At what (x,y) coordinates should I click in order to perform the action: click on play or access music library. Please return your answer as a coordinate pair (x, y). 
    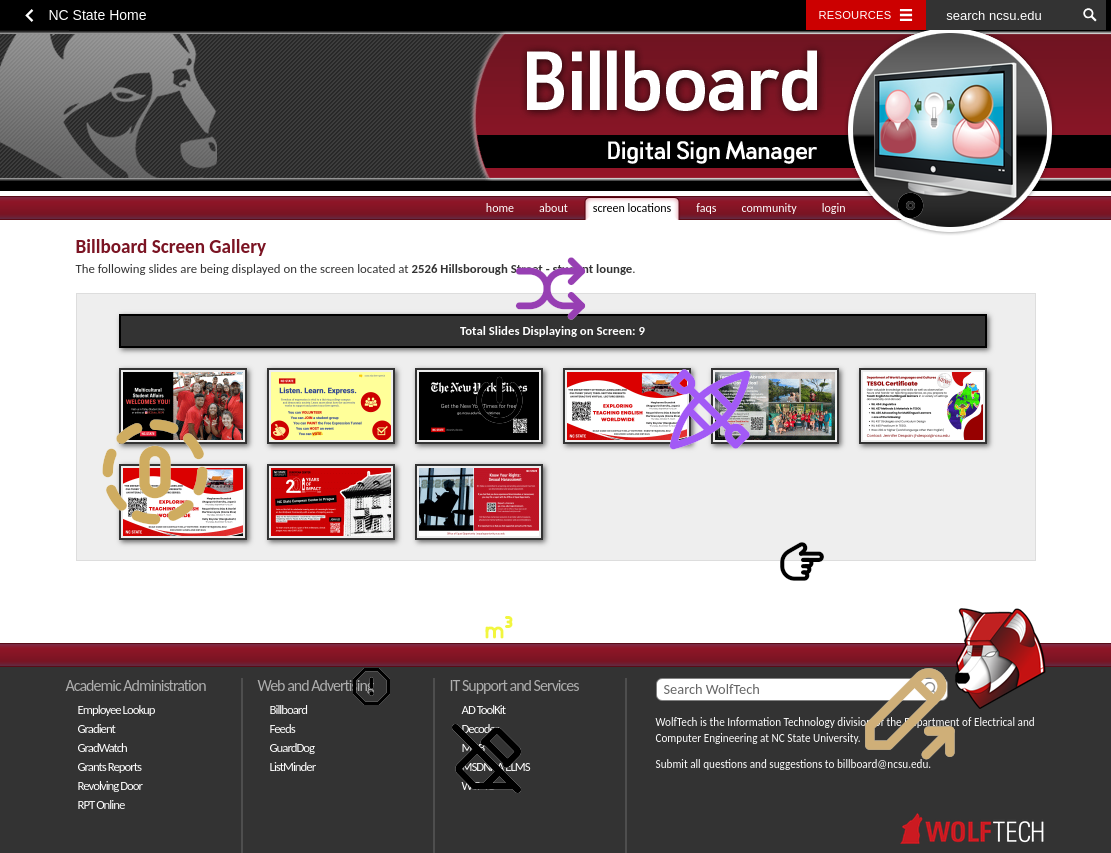
    Looking at the image, I should click on (910, 205).